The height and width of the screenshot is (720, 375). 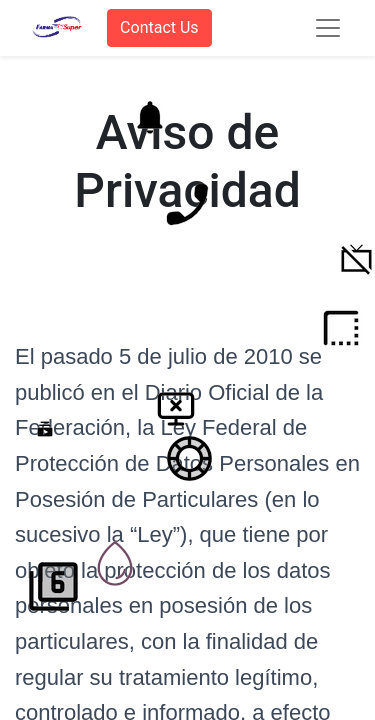 I want to click on customize border style for a selected element, so click(x=341, y=328).